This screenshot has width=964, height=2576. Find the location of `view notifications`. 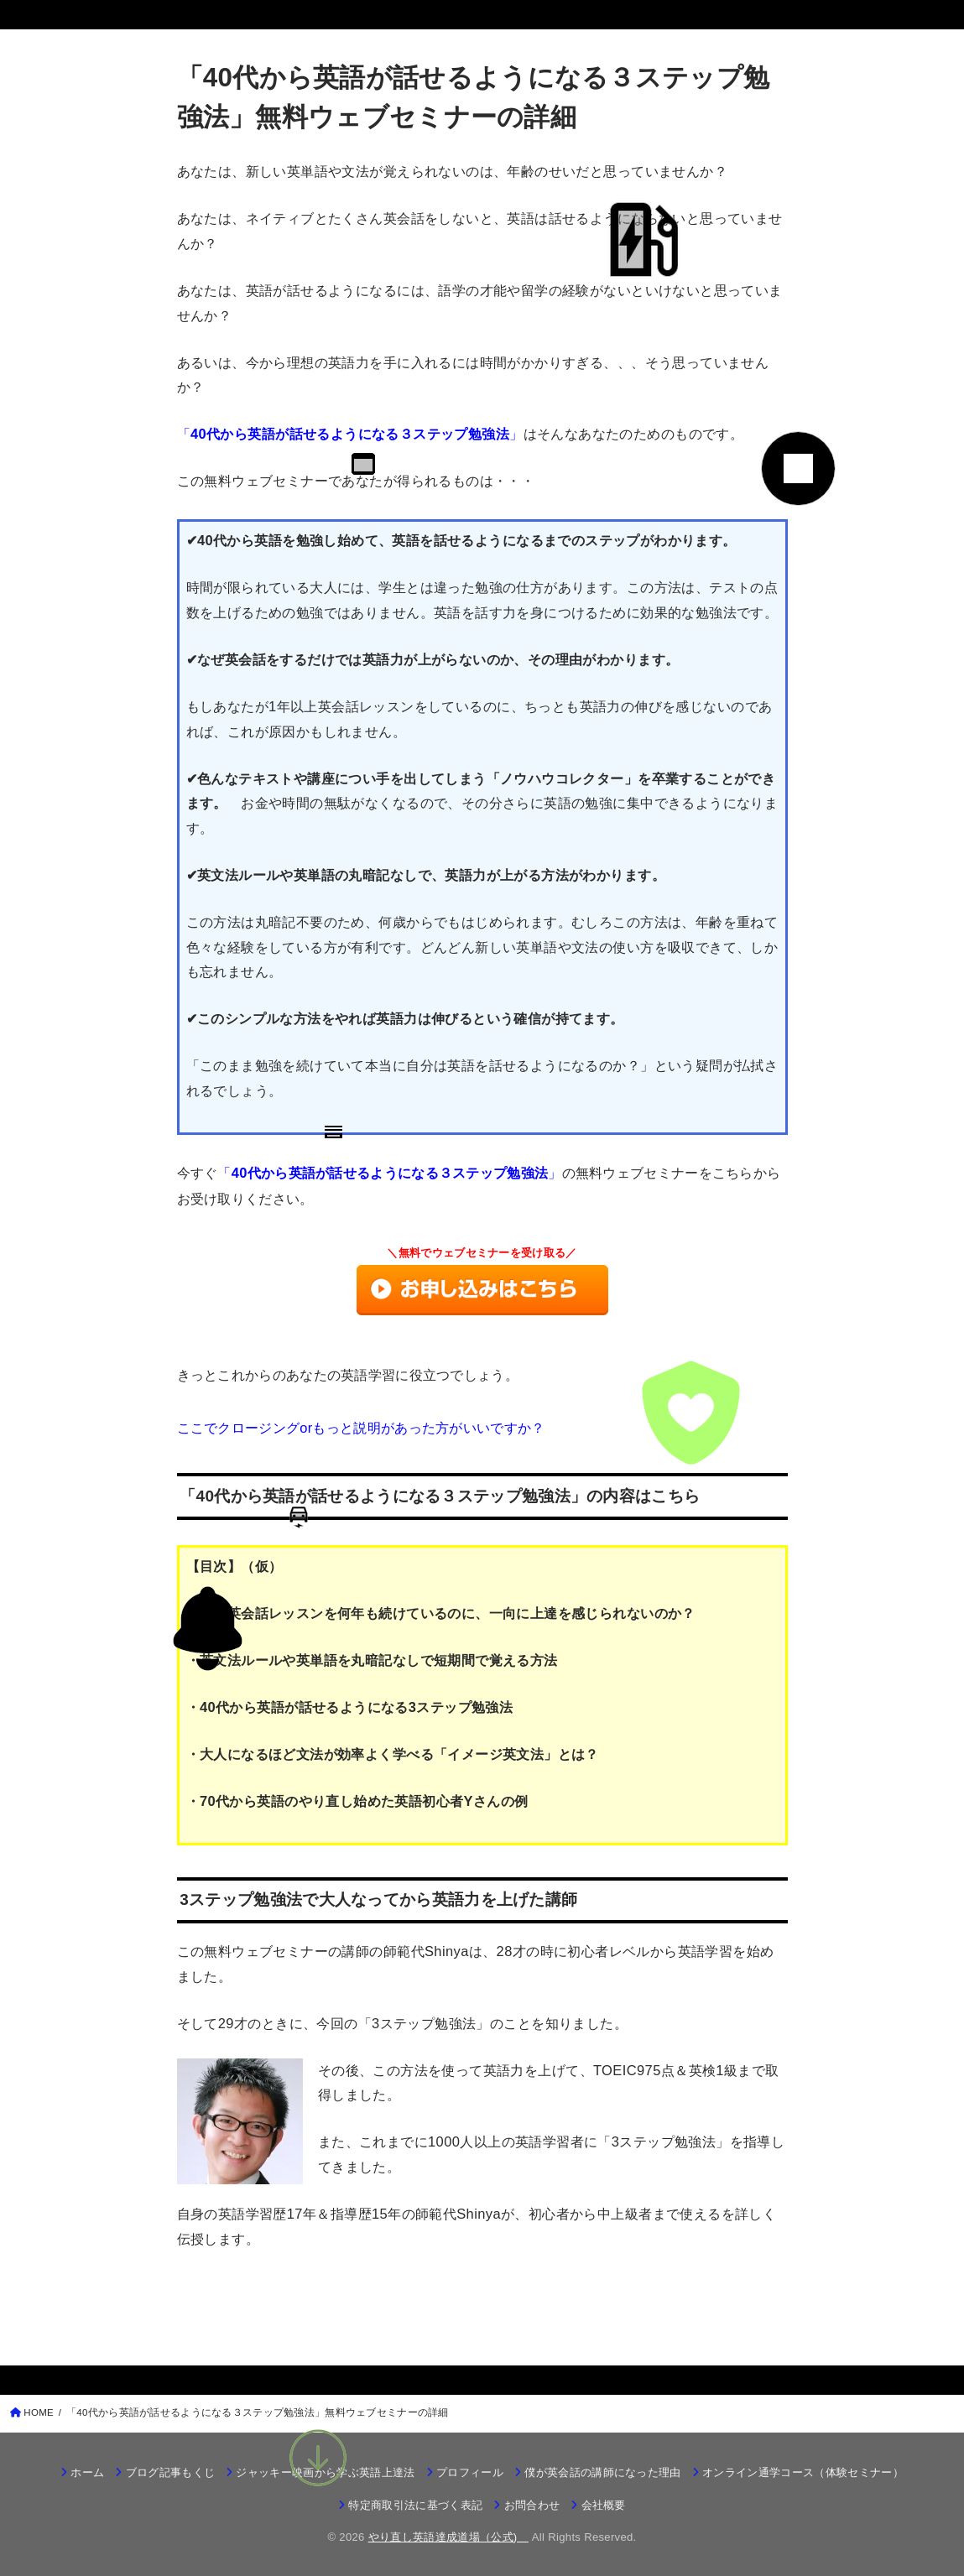

view notifications is located at coordinates (207, 1628).